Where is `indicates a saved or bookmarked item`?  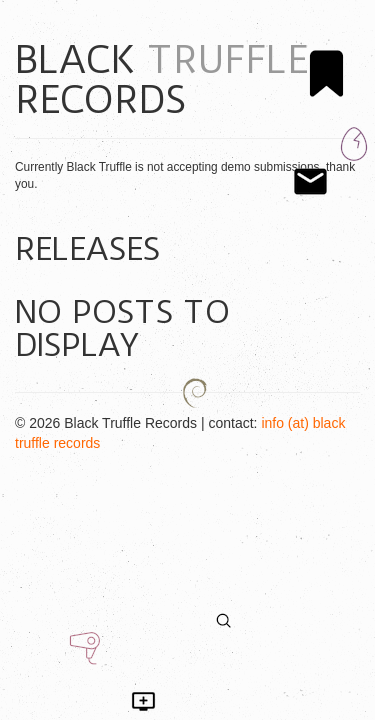 indicates a saved or bookmarked item is located at coordinates (326, 73).